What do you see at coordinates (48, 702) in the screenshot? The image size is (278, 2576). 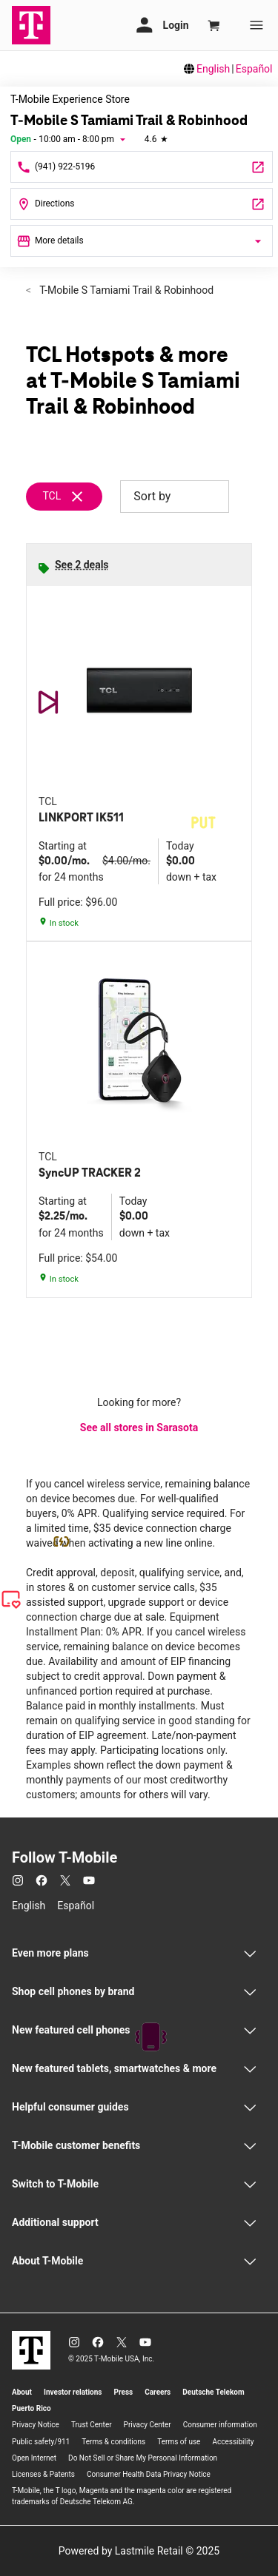 I see `skip to the next track or video` at bounding box center [48, 702].